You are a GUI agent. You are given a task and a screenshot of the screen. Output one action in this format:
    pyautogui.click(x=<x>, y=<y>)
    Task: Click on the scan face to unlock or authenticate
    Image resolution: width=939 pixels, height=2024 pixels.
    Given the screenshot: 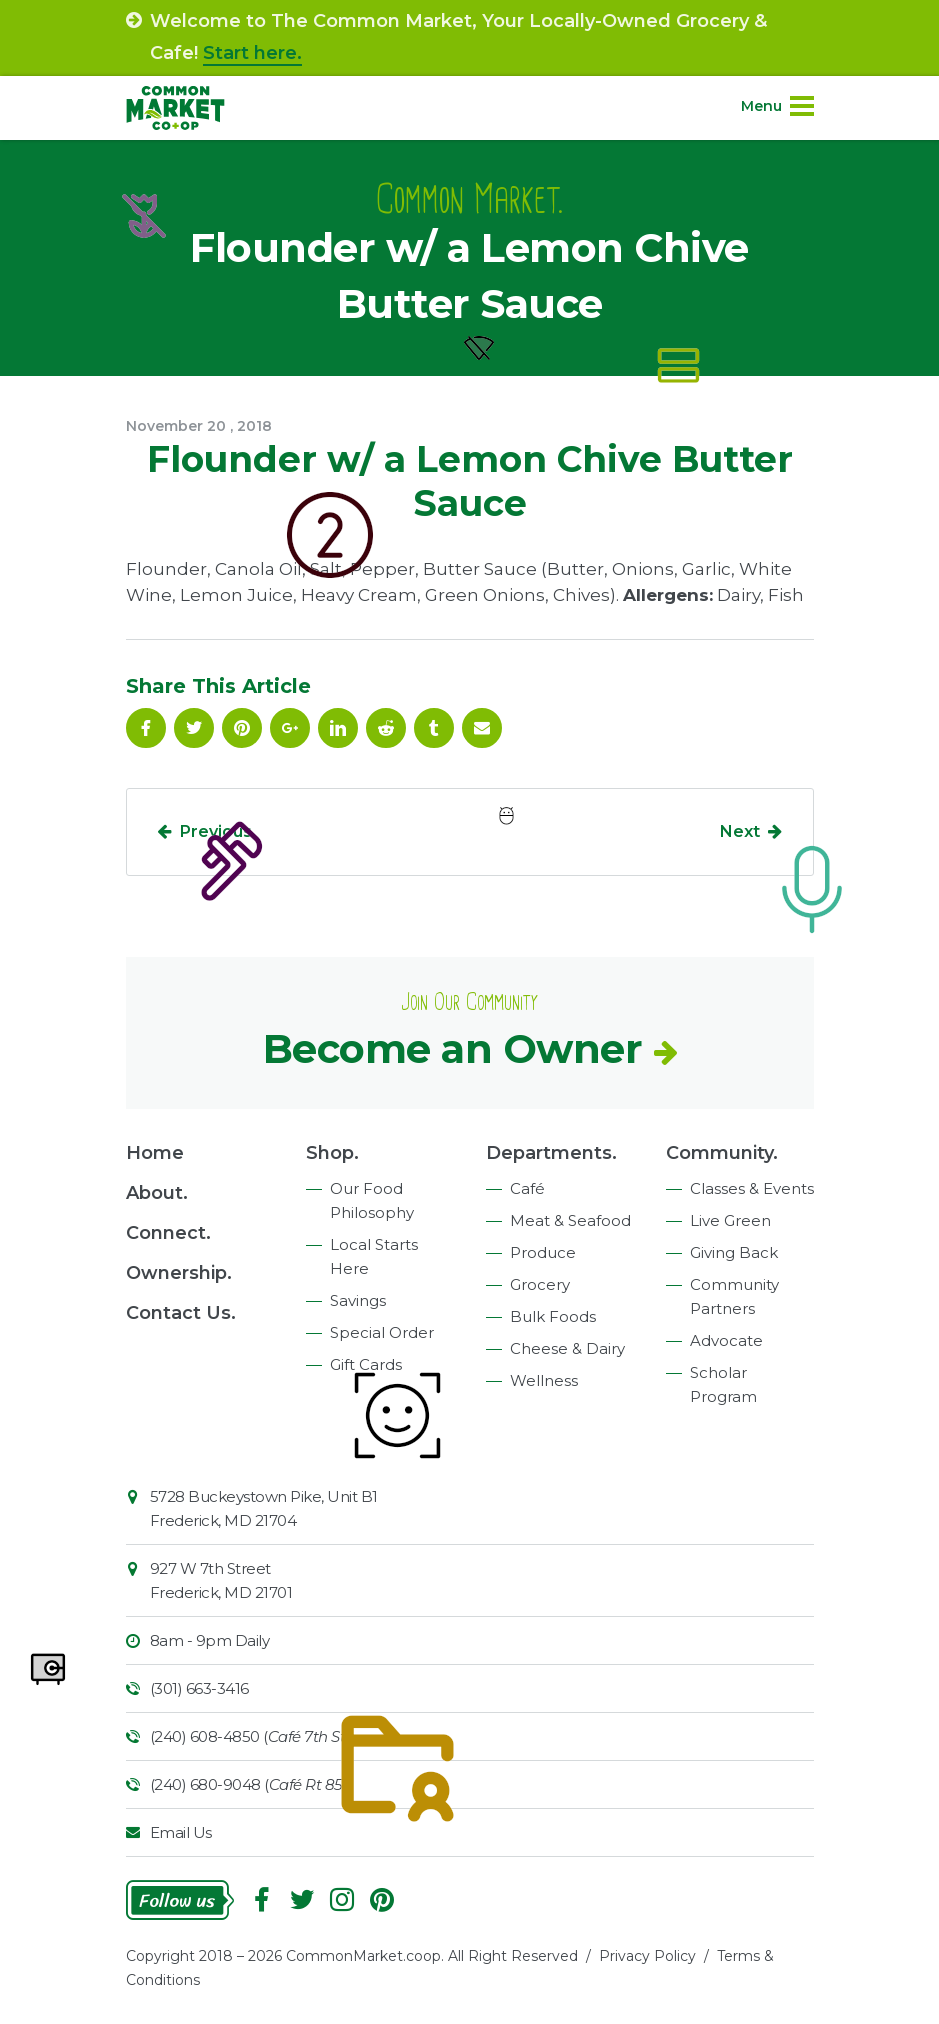 What is the action you would take?
    pyautogui.click(x=397, y=1415)
    